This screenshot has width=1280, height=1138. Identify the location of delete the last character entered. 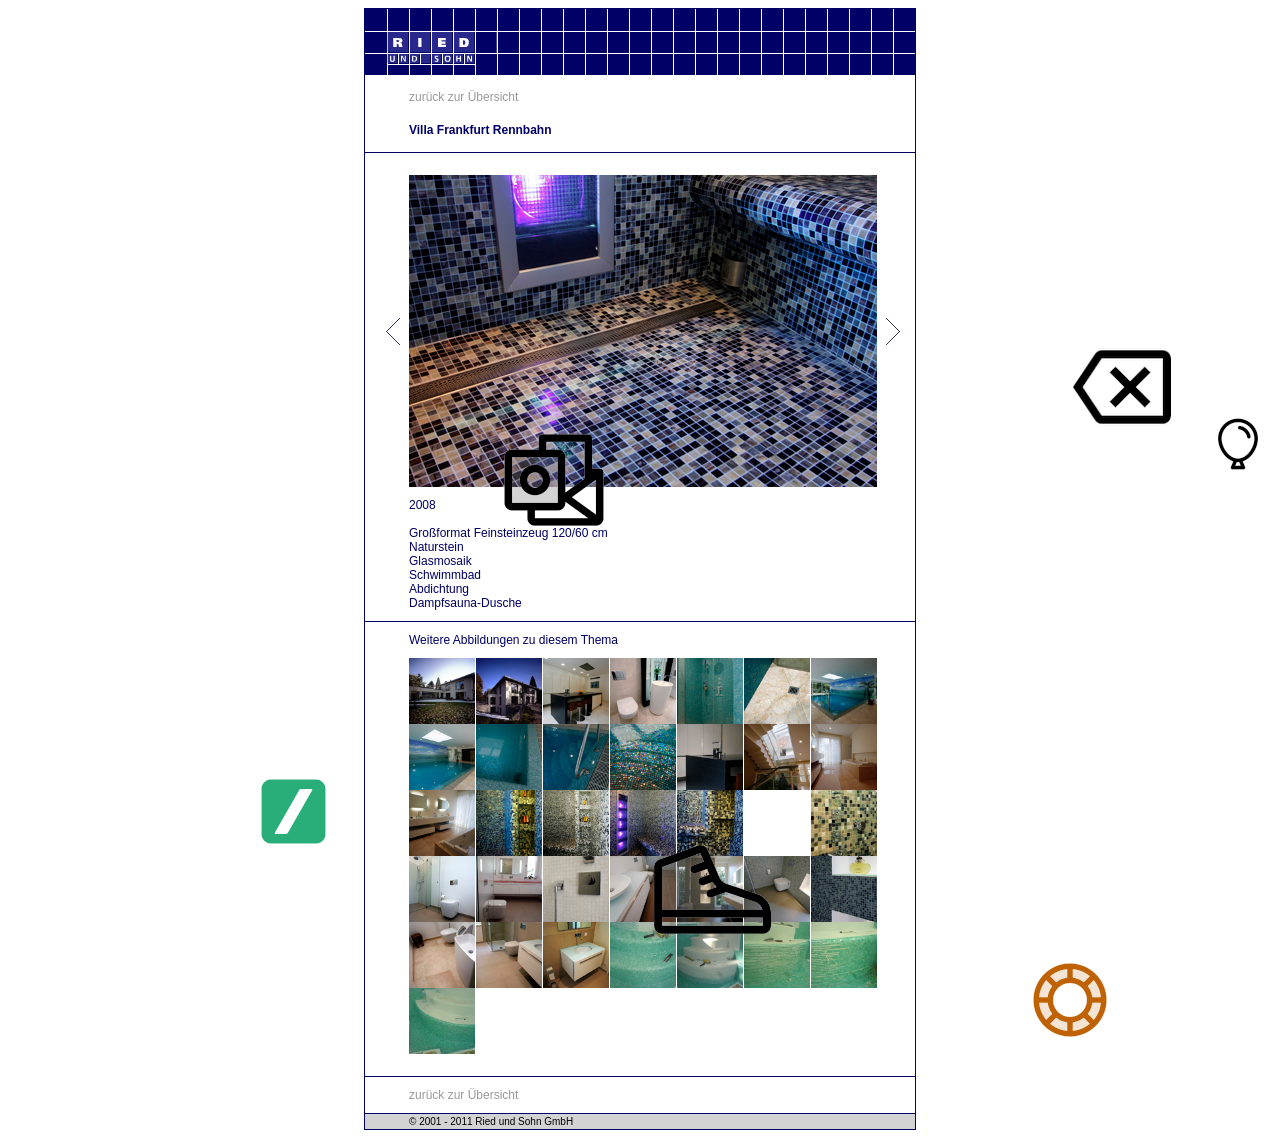
(1122, 387).